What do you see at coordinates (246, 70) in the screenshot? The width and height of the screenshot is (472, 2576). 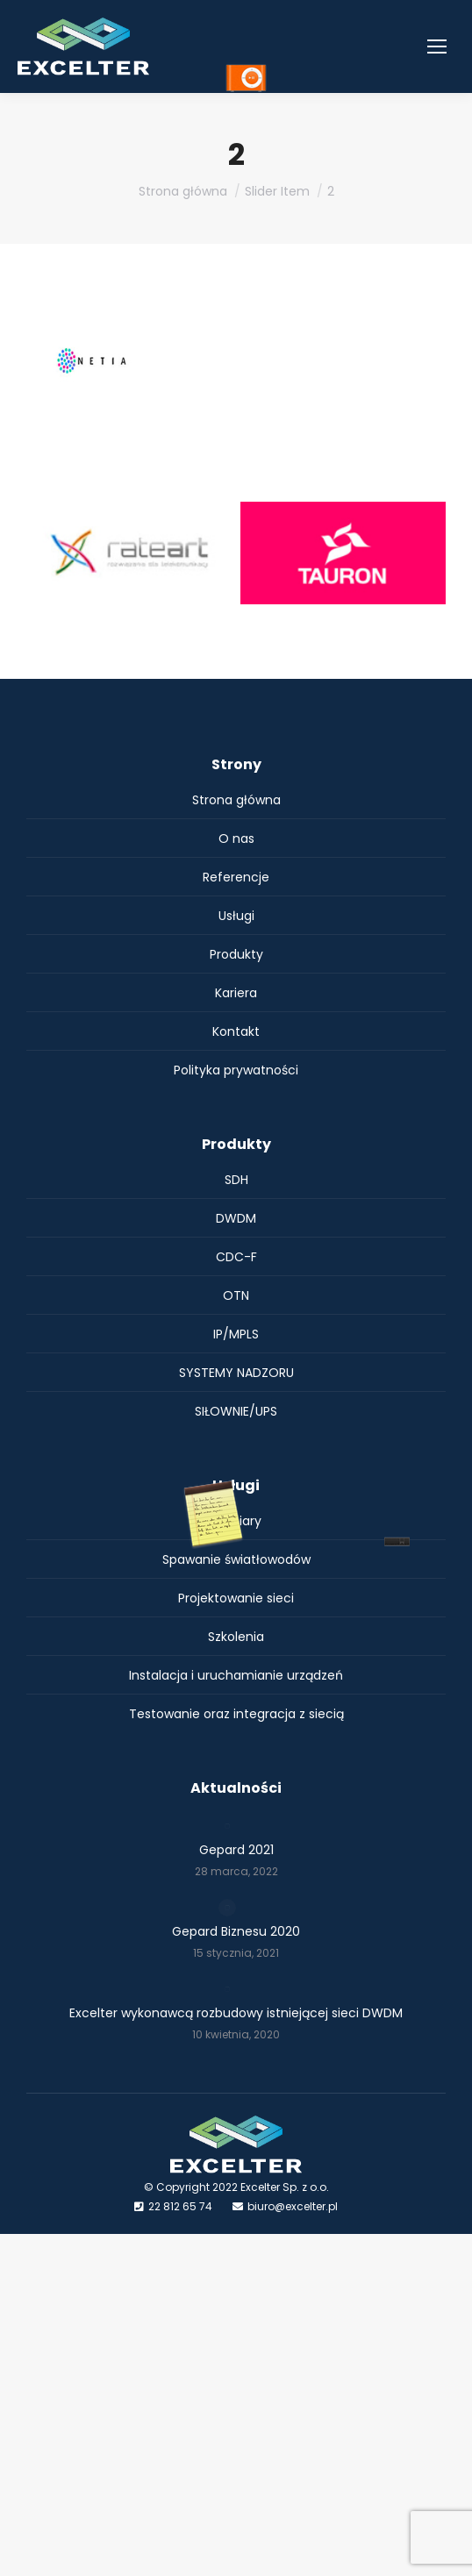 I see `iPod shuffle device connected` at bounding box center [246, 70].